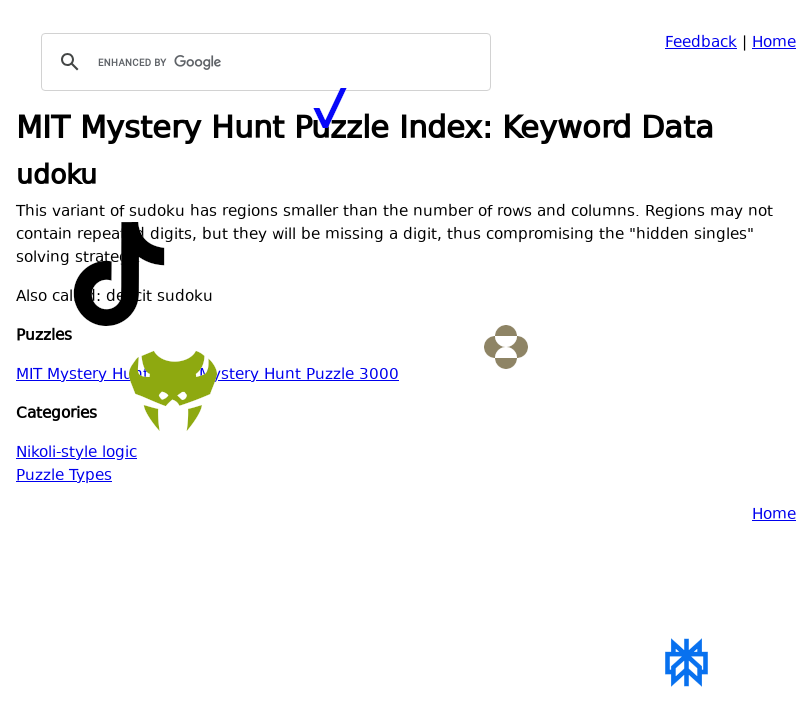 The height and width of the screenshot is (720, 812). Describe the element at coordinates (330, 108) in the screenshot. I see `verizon wireless app or account access` at that location.